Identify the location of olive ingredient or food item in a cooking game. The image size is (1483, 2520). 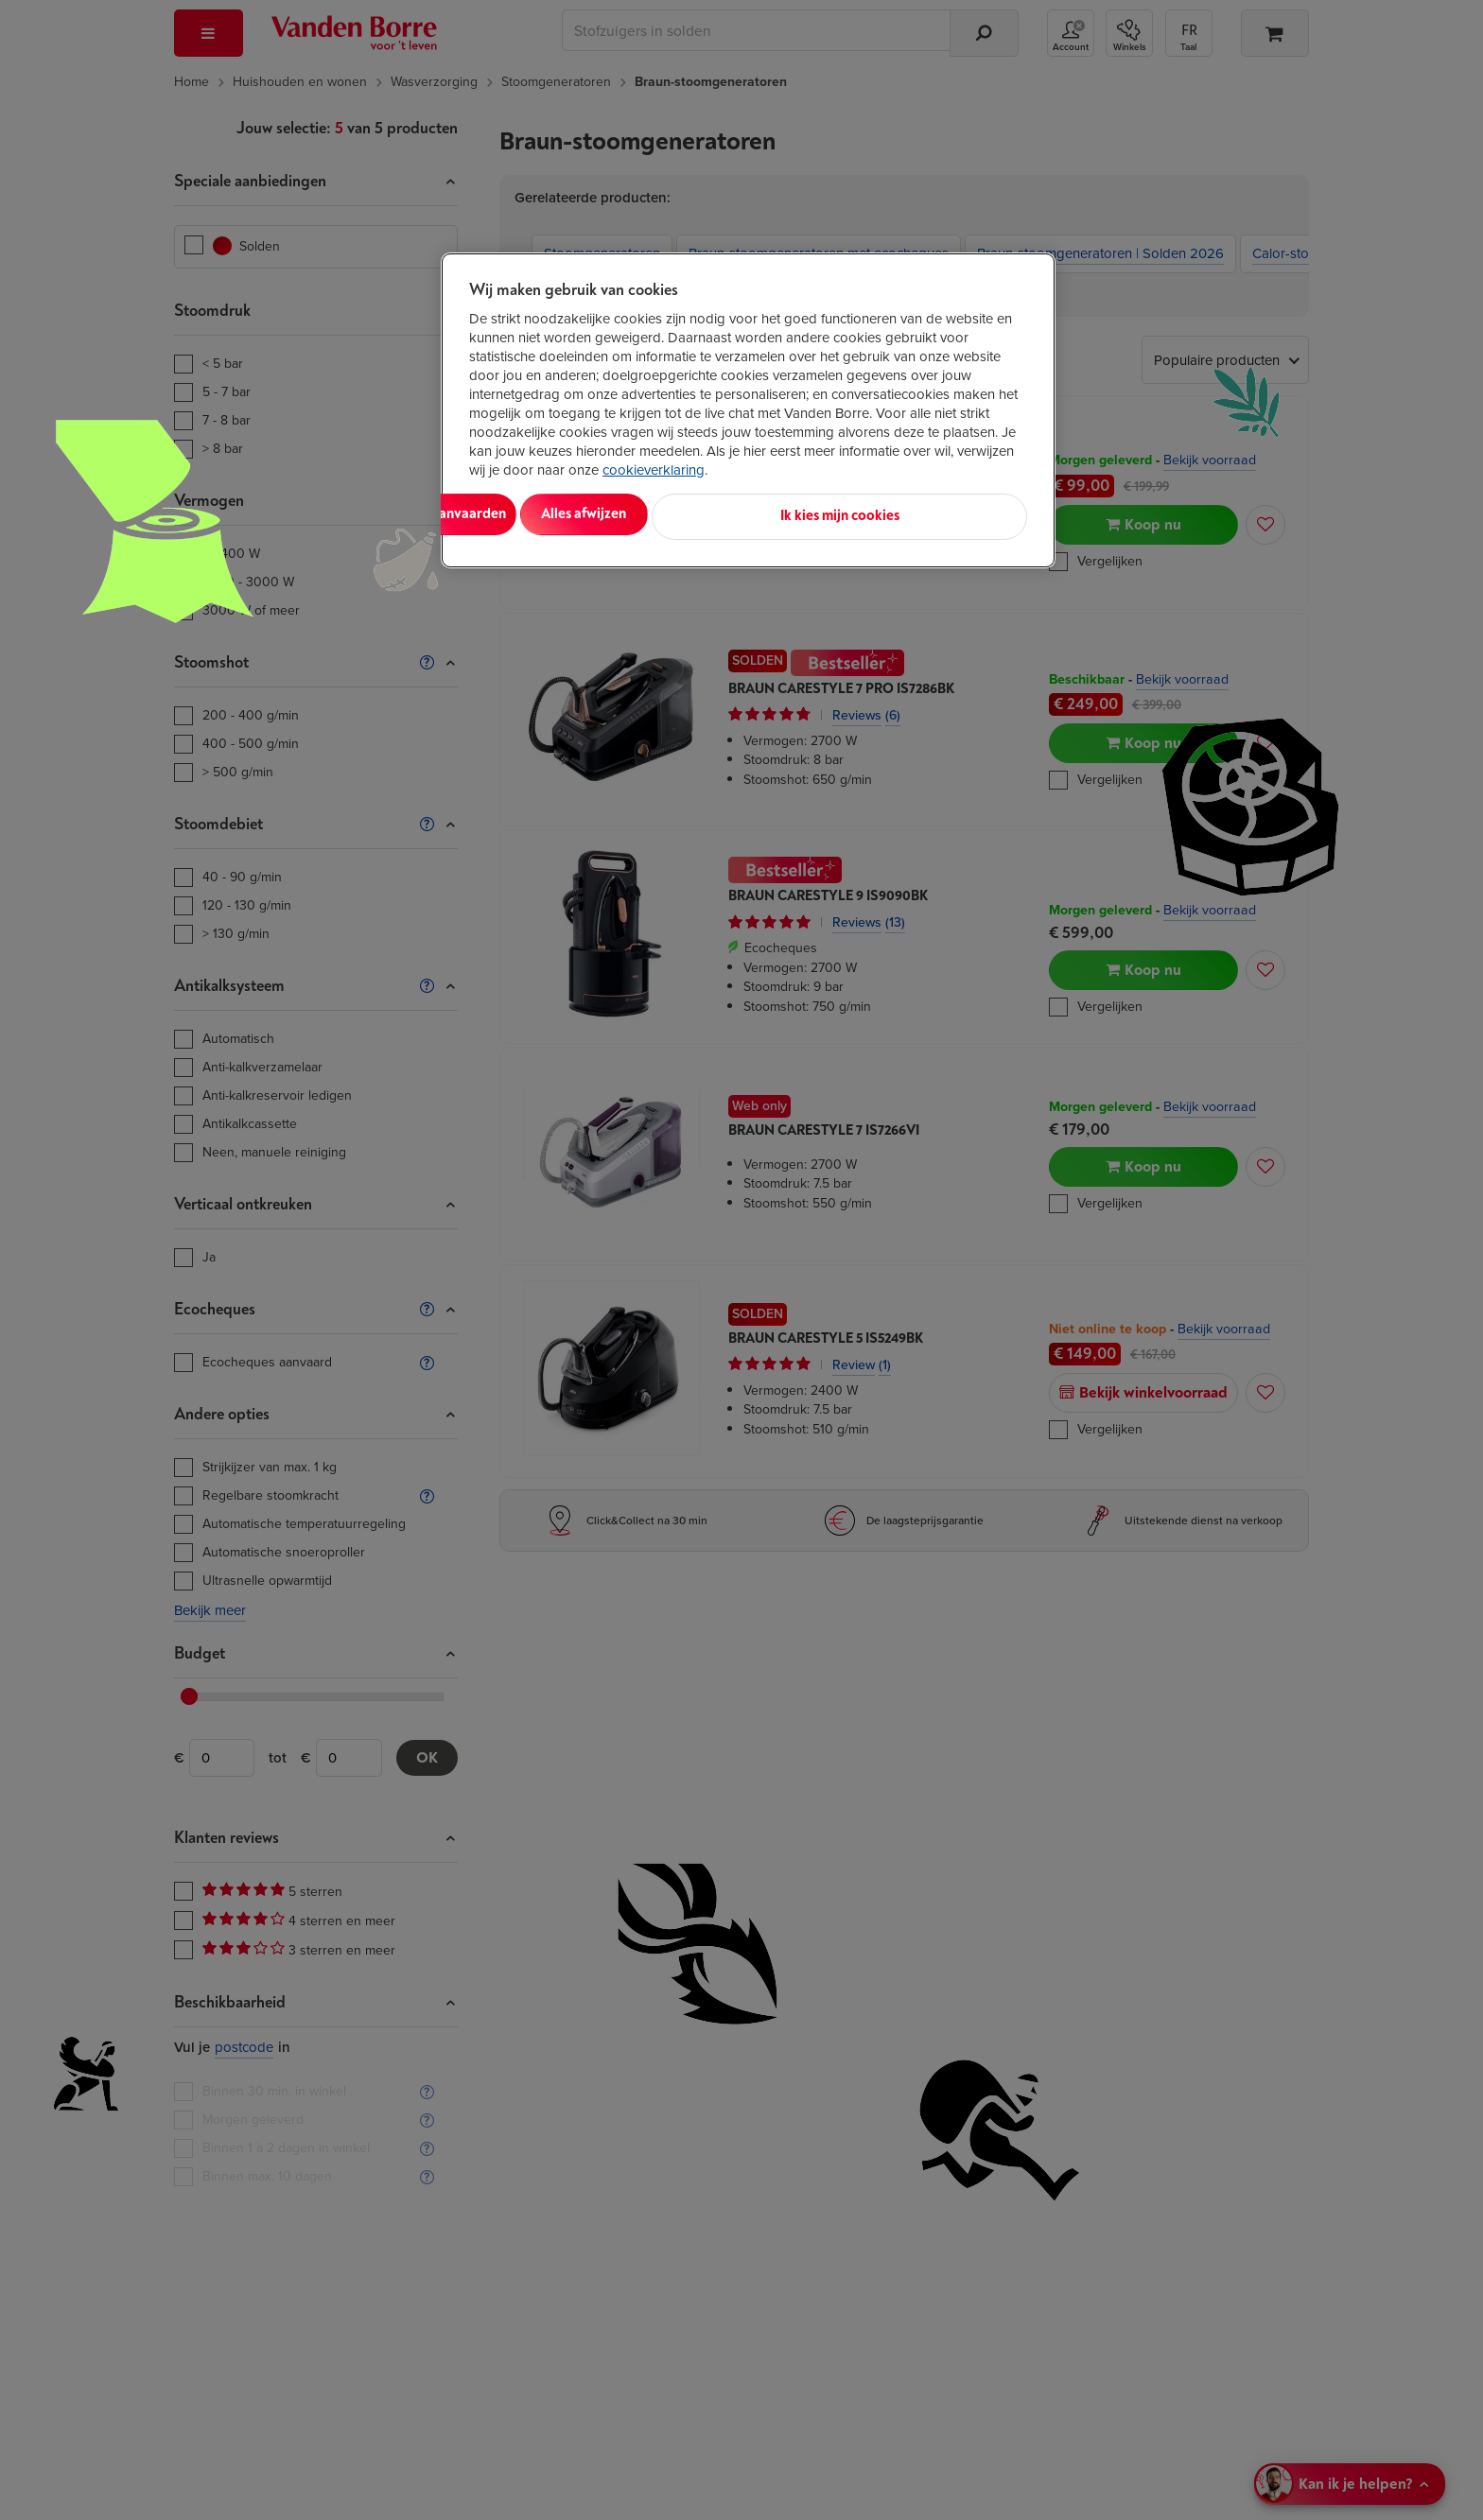
(1247, 402).